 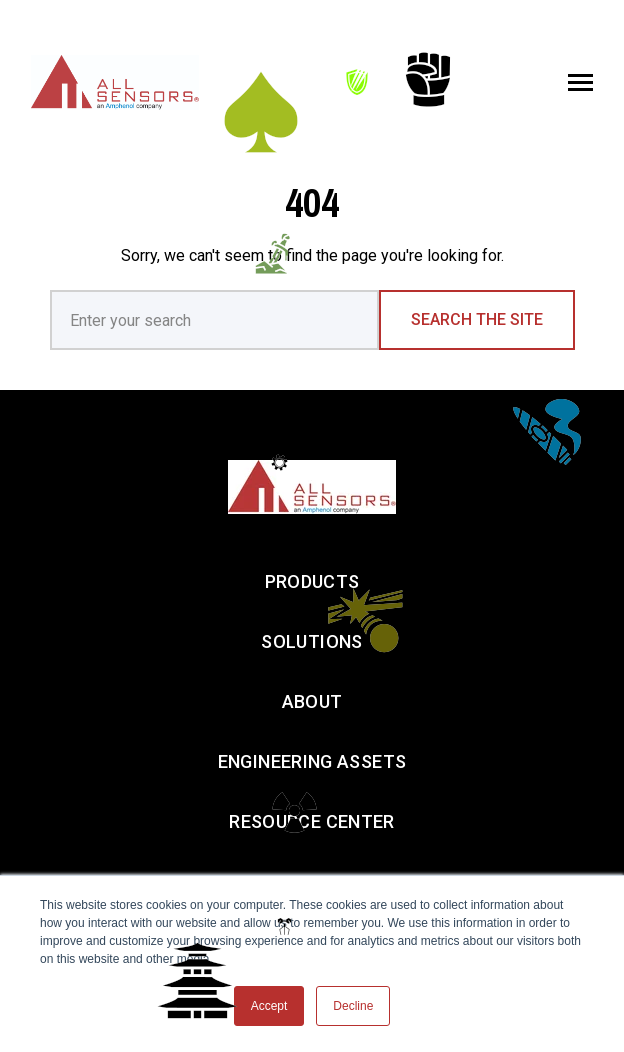 What do you see at coordinates (284, 926) in the screenshot?
I see `deploy nano-bot units` at bounding box center [284, 926].